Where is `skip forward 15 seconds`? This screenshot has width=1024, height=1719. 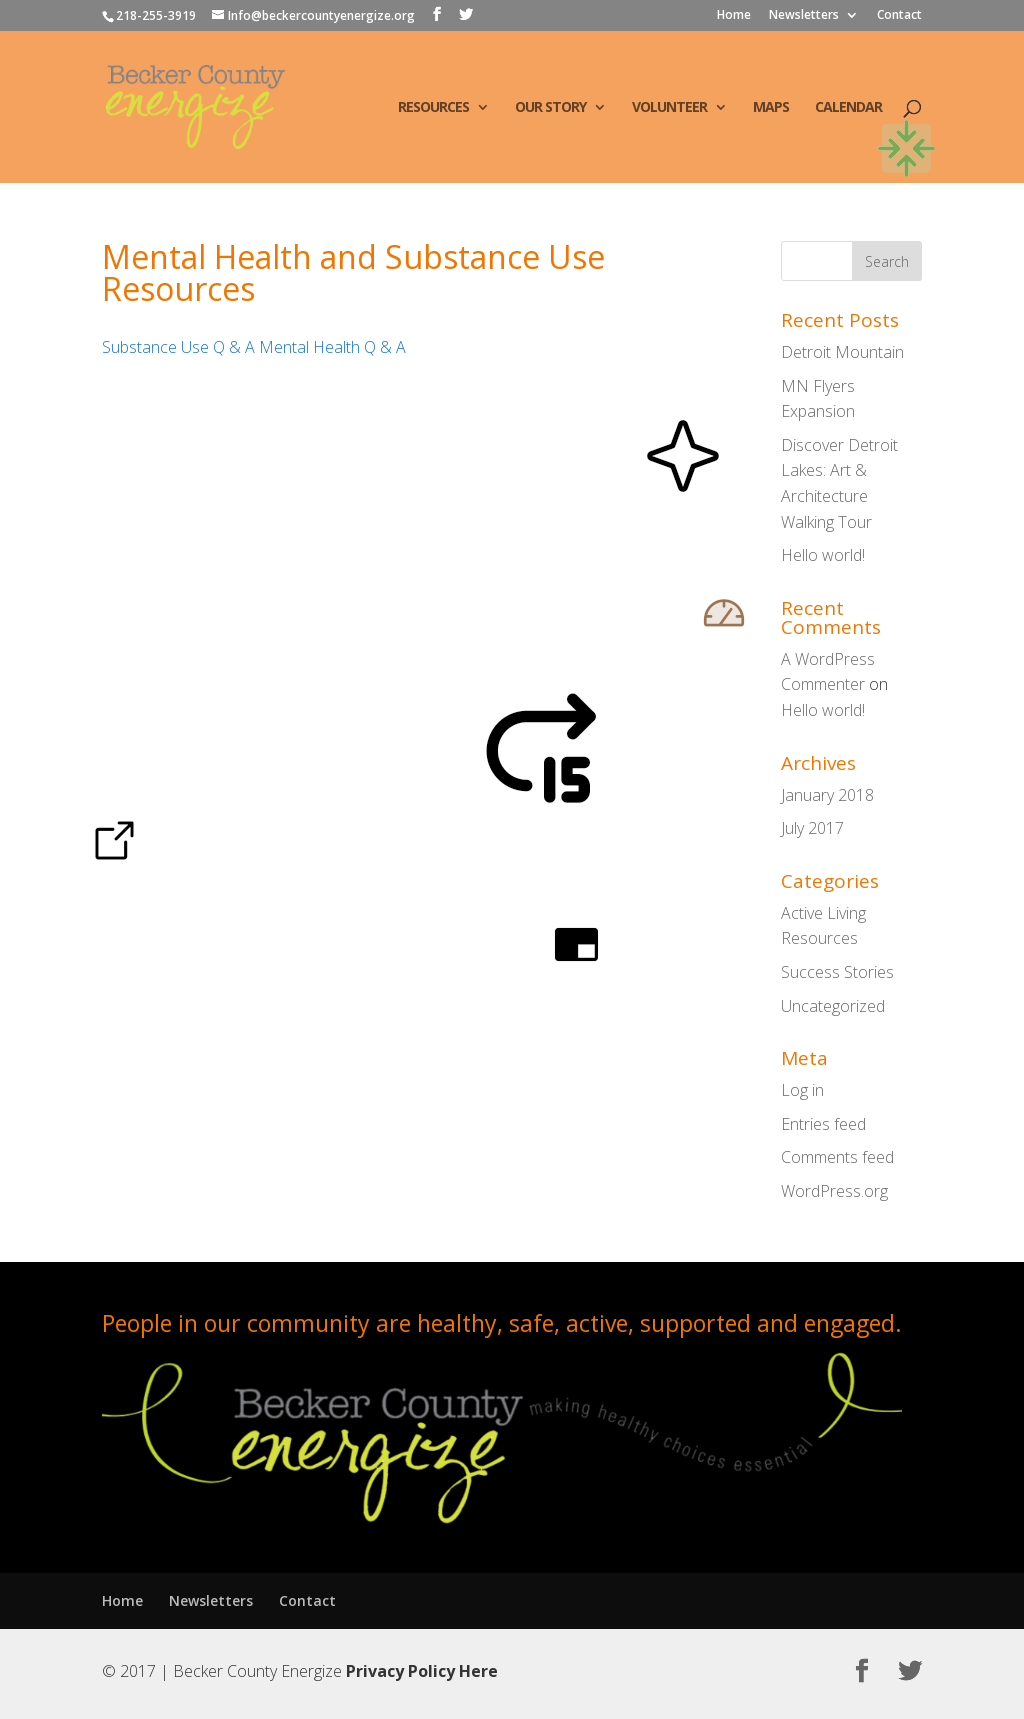 skip forward 15 seconds is located at coordinates (544, 751).